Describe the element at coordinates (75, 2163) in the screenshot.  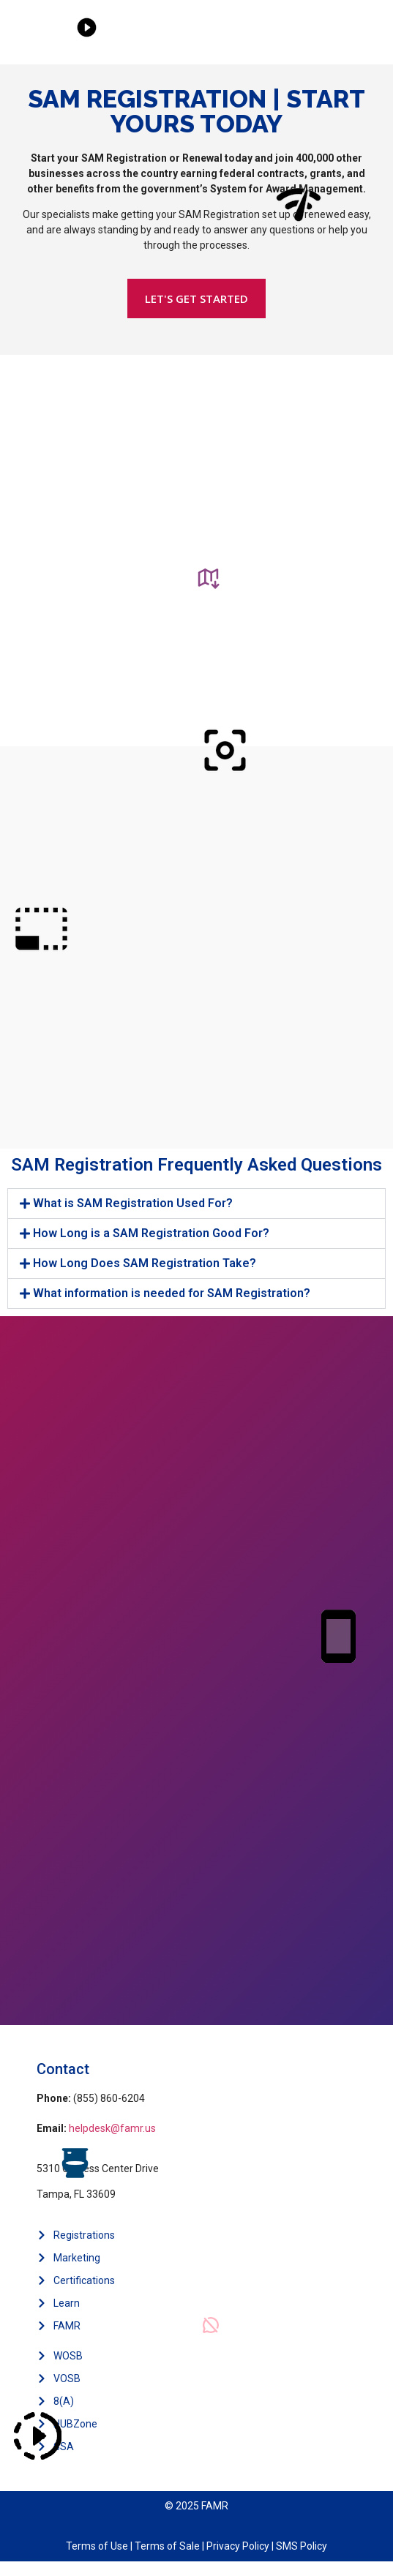
I see `indicates restroom or bathroom location` at that location.